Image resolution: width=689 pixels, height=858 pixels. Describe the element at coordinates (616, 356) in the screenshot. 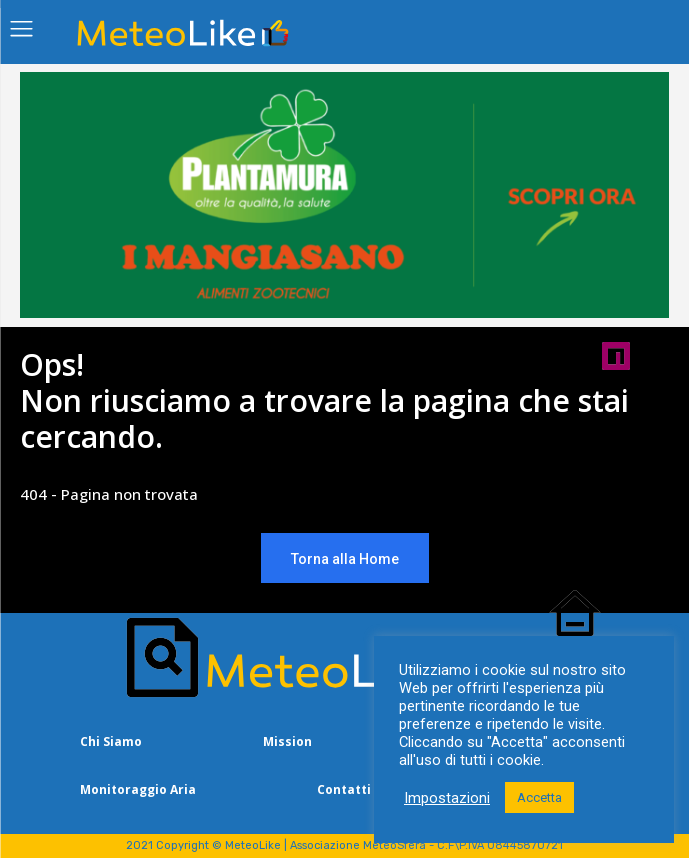

I see `npm package manager logo` at that location.